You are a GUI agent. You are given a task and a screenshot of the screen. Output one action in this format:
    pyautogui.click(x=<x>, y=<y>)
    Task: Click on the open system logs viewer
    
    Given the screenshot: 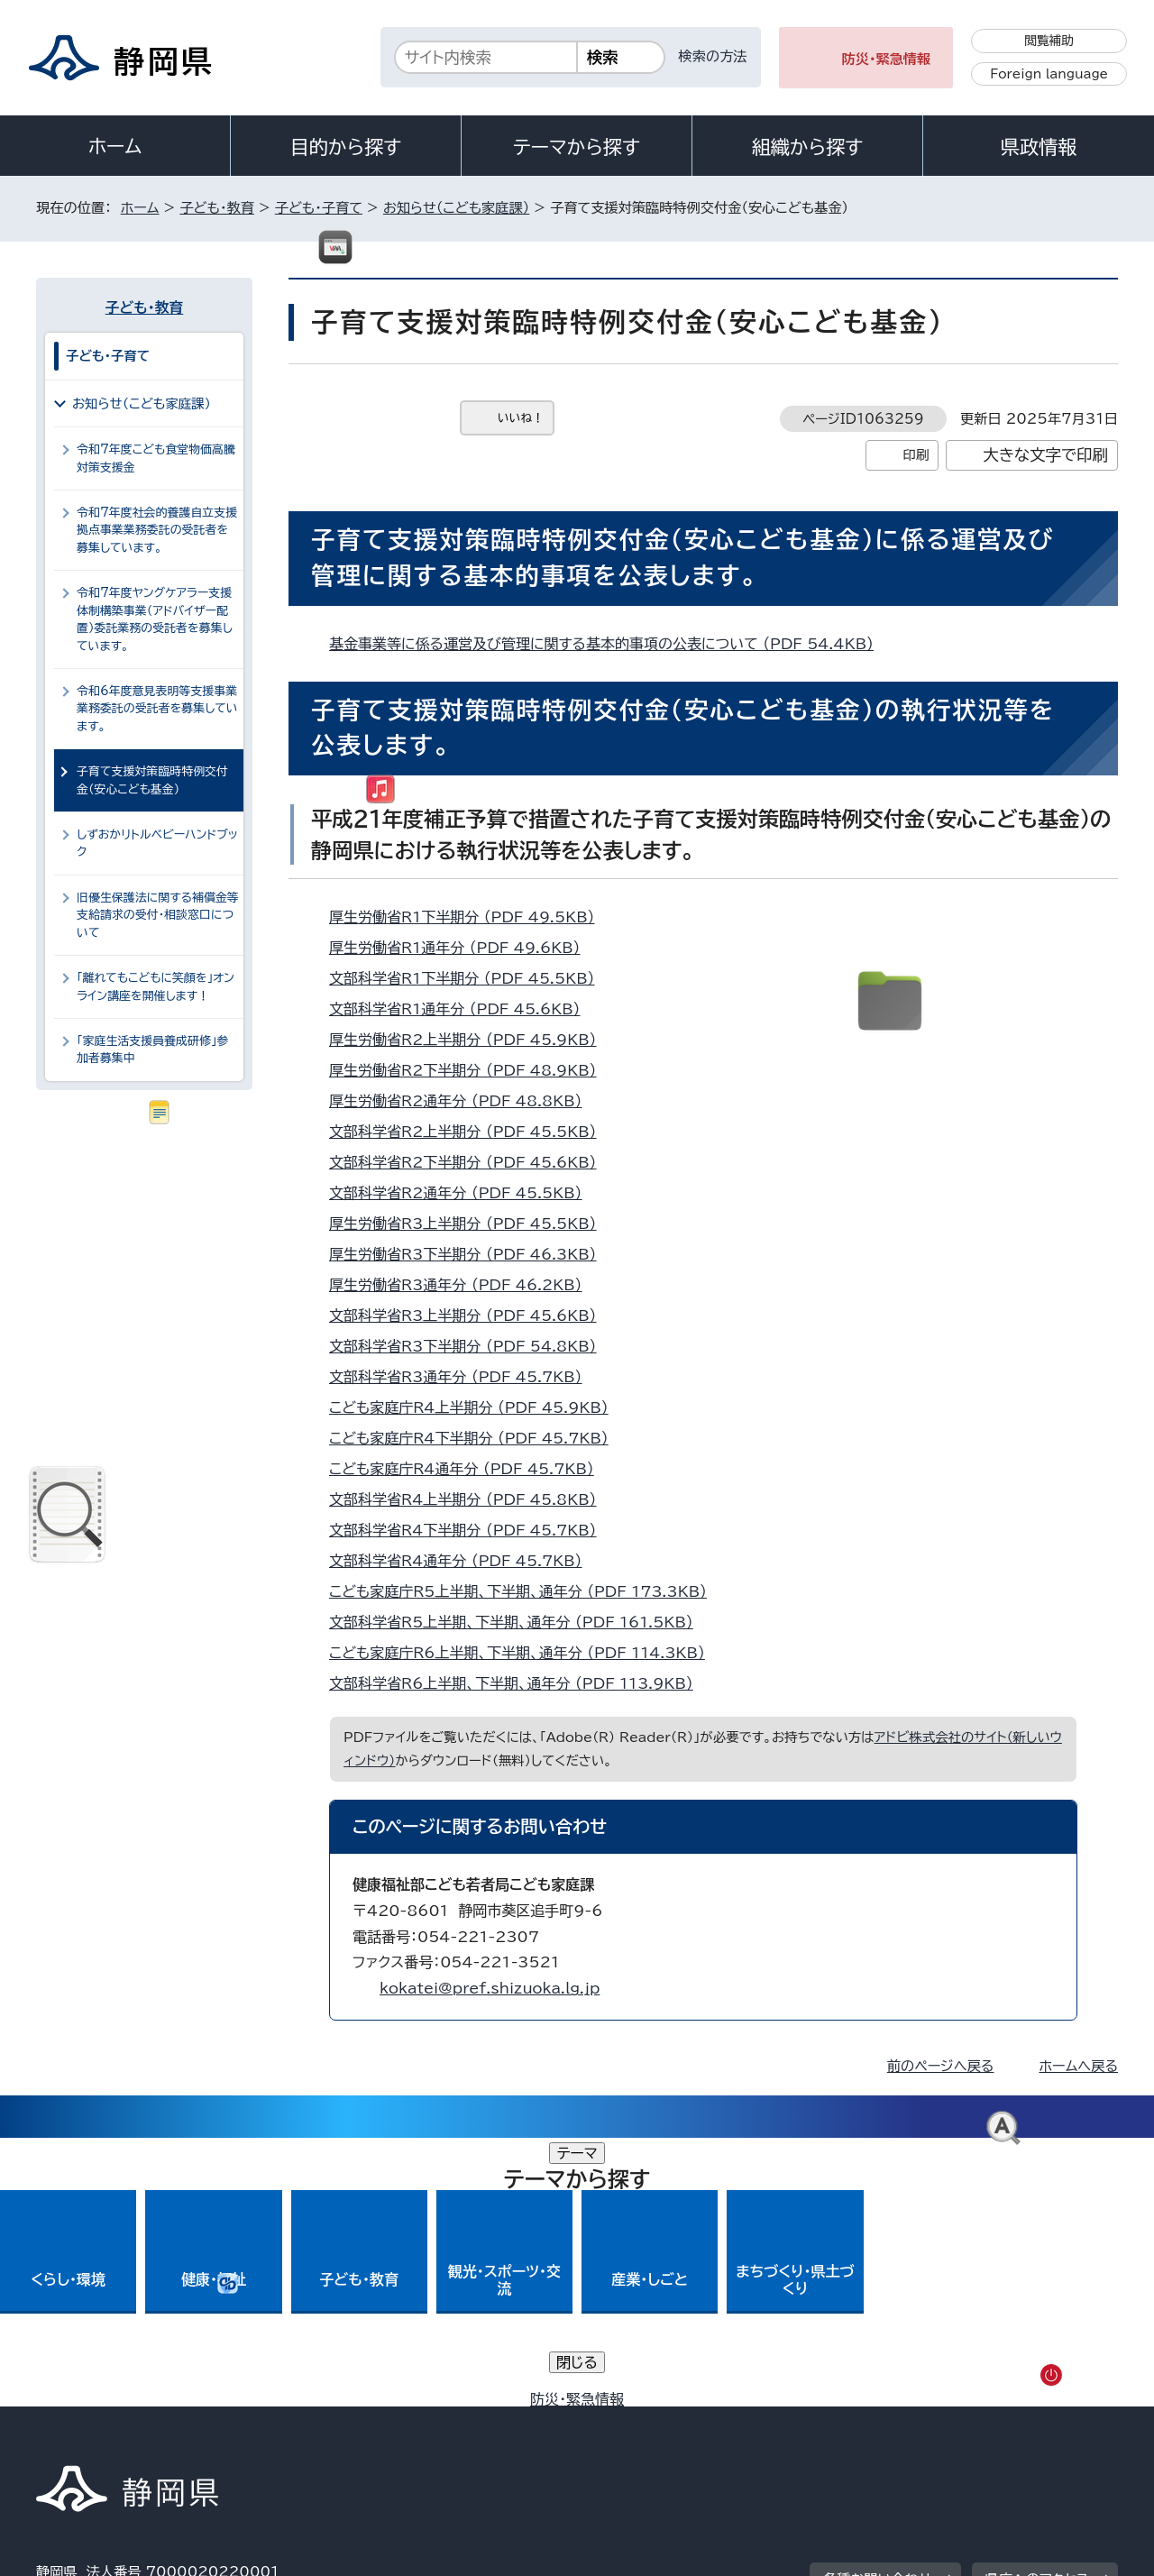 What is the action you would take?
    pyautogui.click(x=67, y=1514)
    